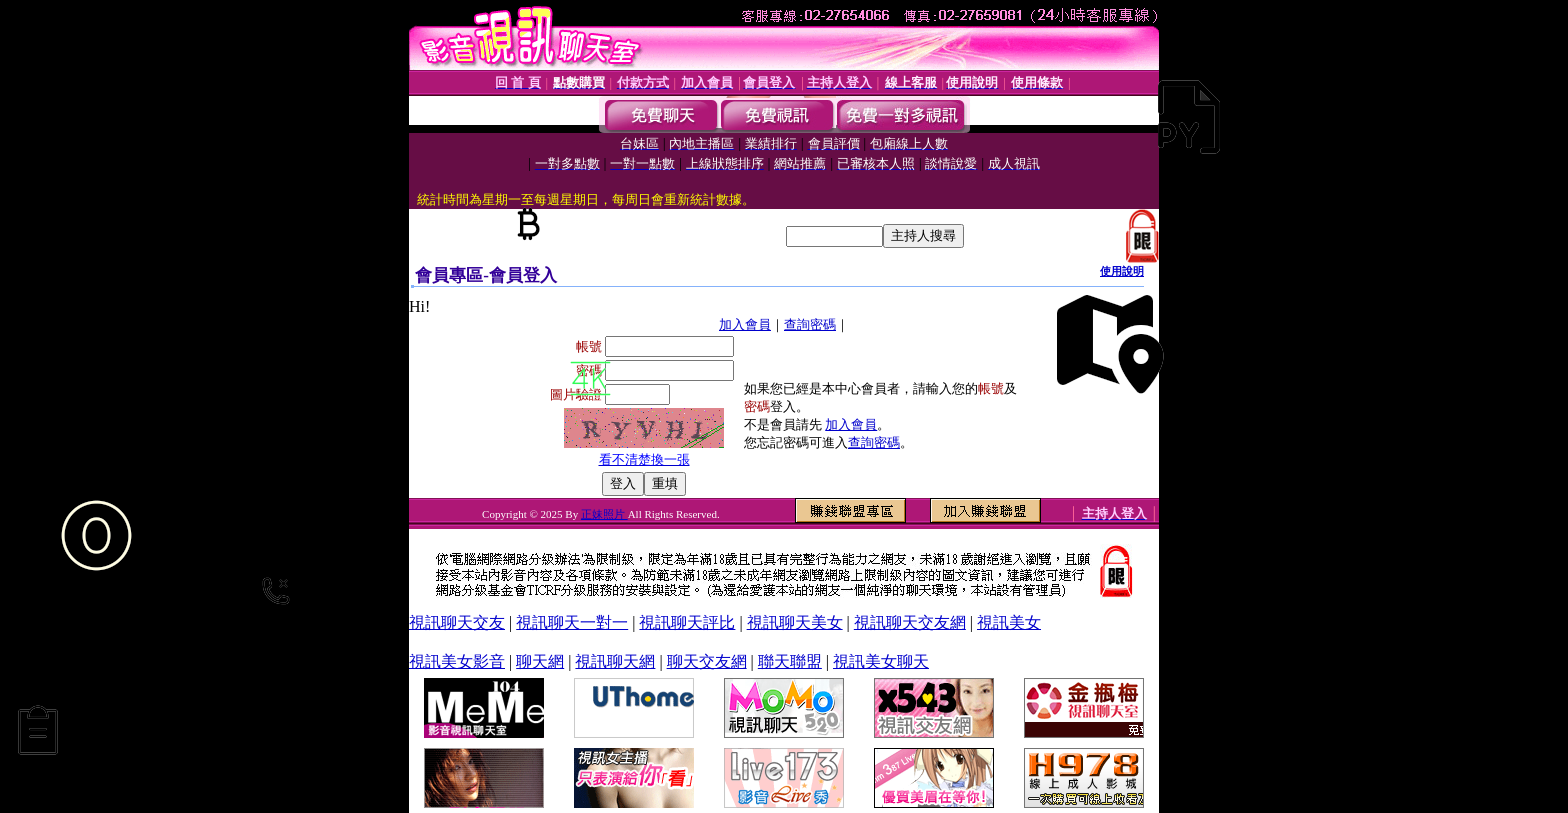 This screenshot has width=1568, height=813. What do you see at coordinates (527, 224) in the screenshot?
I see `view bitcoin balance or wallet` at bounding box center [527, 224].